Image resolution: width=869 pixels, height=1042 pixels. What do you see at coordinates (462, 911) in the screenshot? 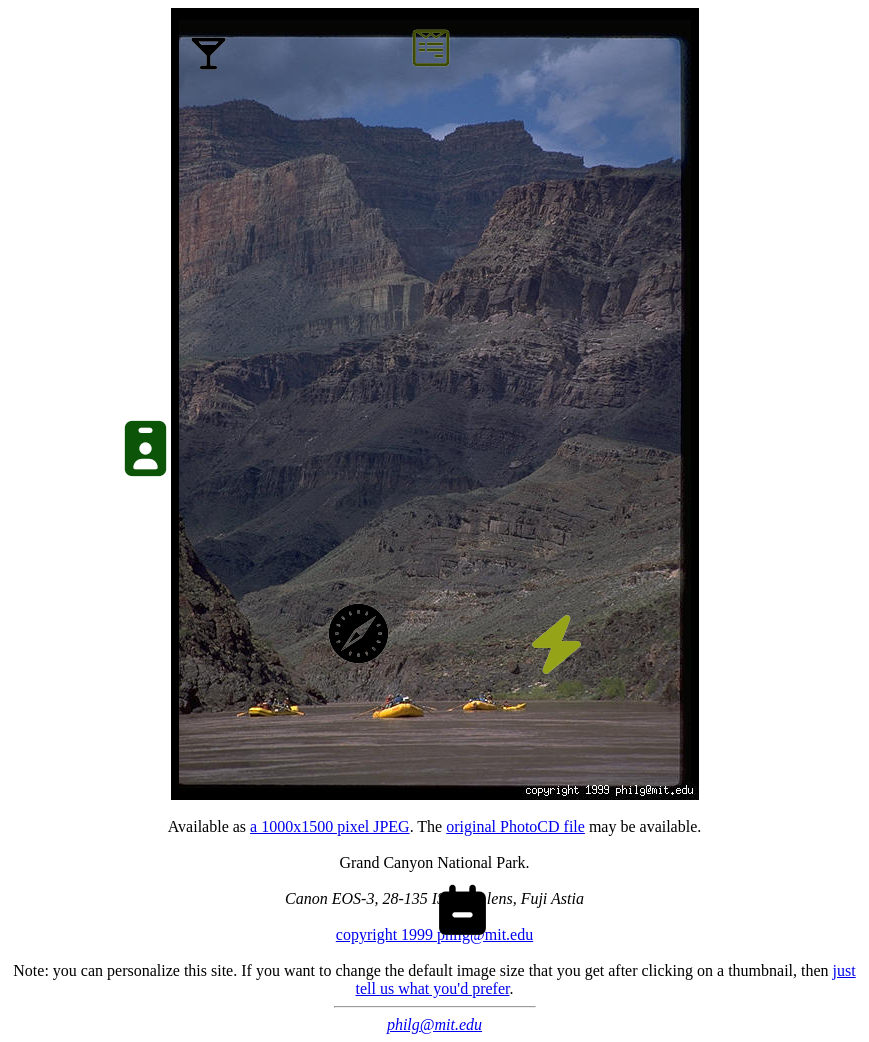
I see `remove an event from your calendar` at bounding box center [462, 911].